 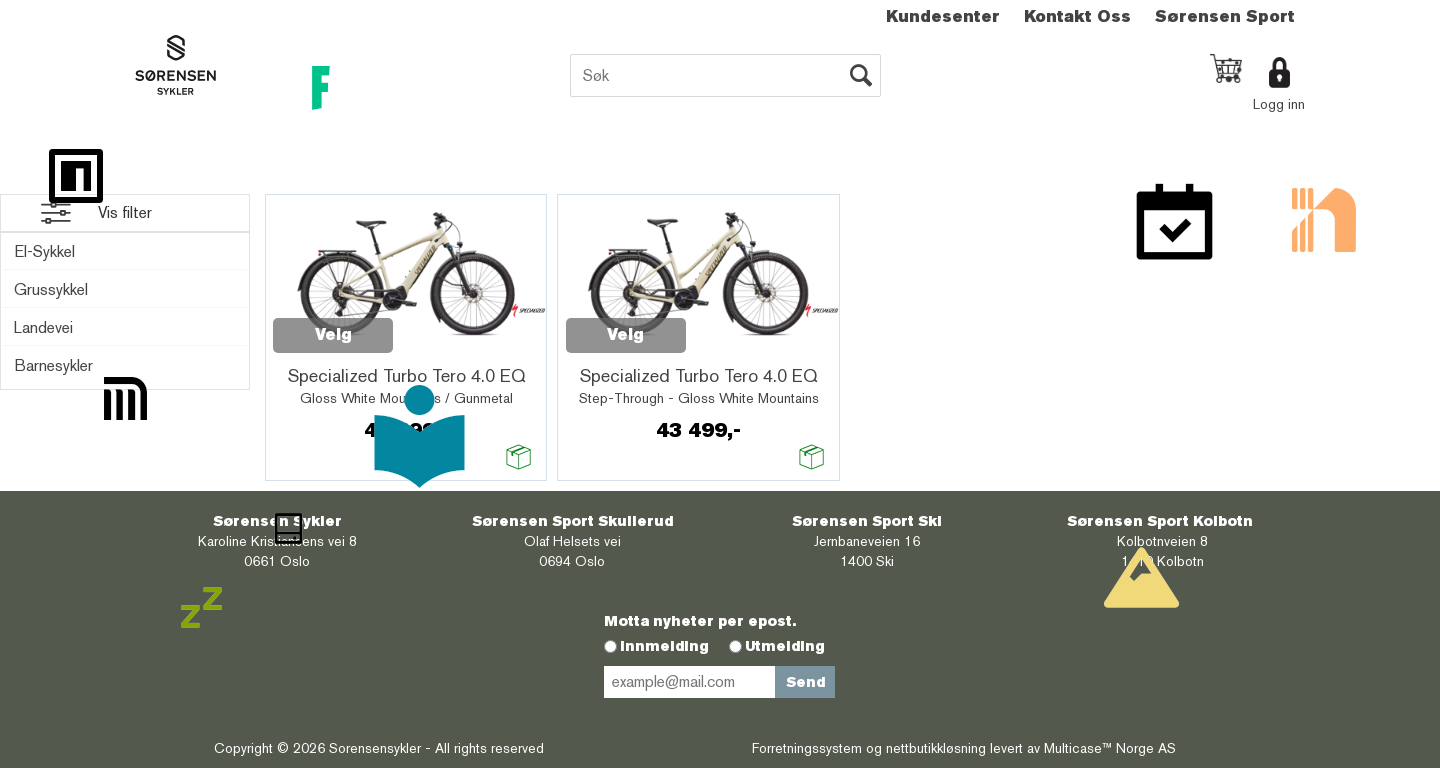 I want to click on indicates sleep or rest mode, so click(x=201, y=607).